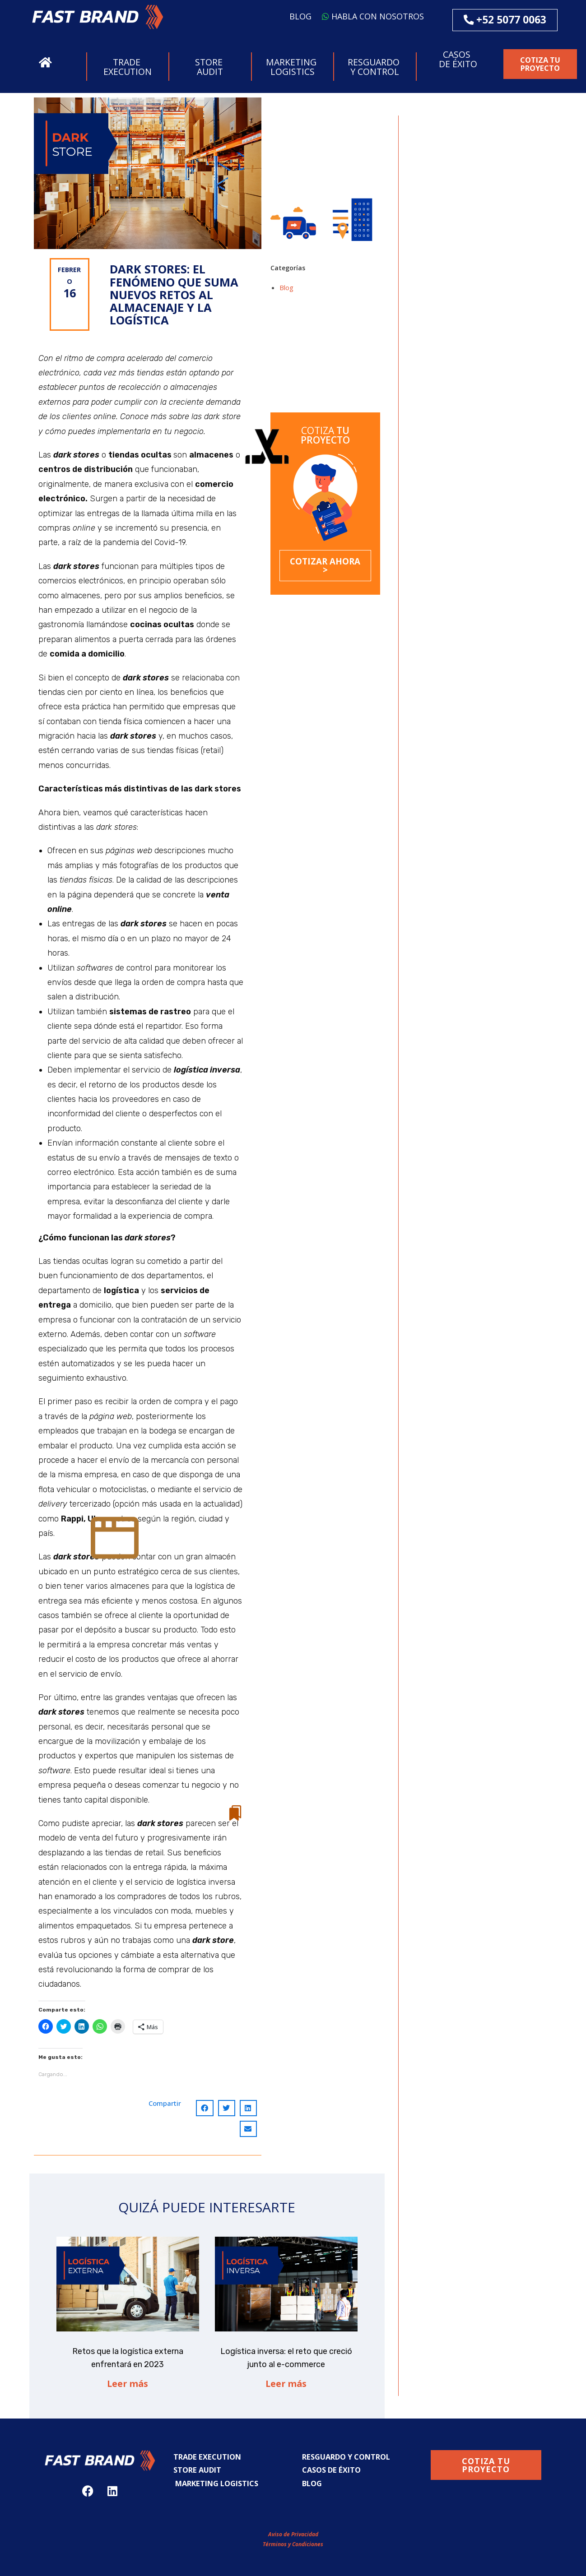 This screenshot has width=586, height=2576. What do you see at coordinates (115, 1538) in the screenshot?
I see `open in browser window` at bounding box center [115, 1538].